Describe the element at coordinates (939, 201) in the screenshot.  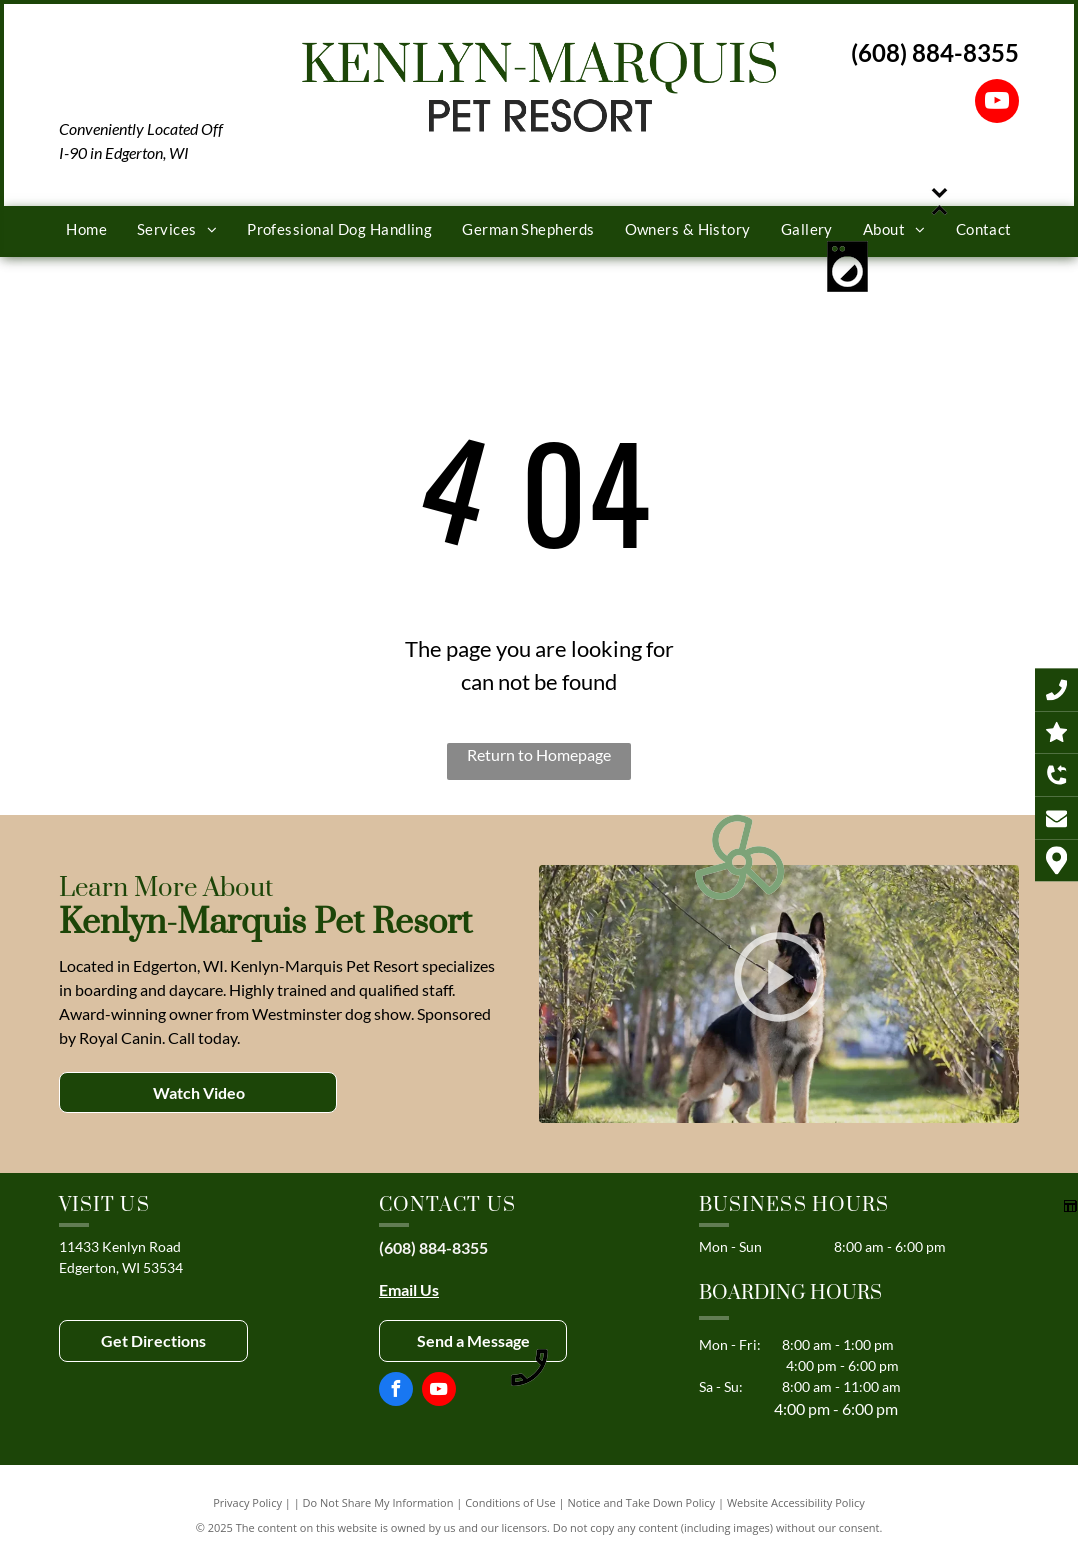
I see `collapse expanded content` at that location.